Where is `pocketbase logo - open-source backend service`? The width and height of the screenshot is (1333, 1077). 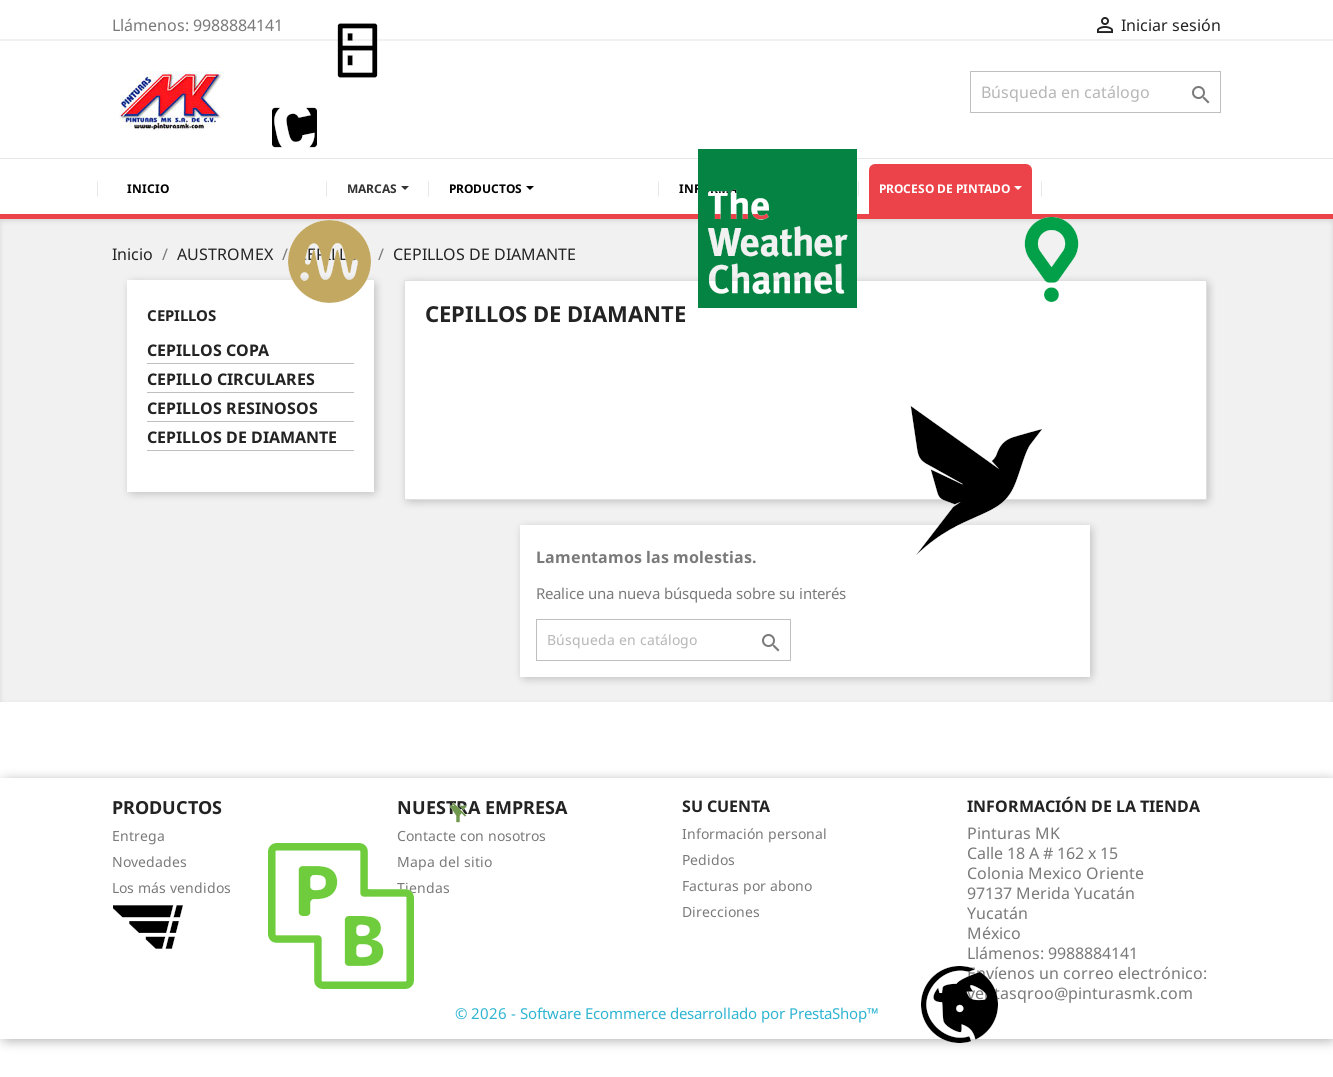
pocketbase logo - open-source backend service is located at coordinates (341, 916).